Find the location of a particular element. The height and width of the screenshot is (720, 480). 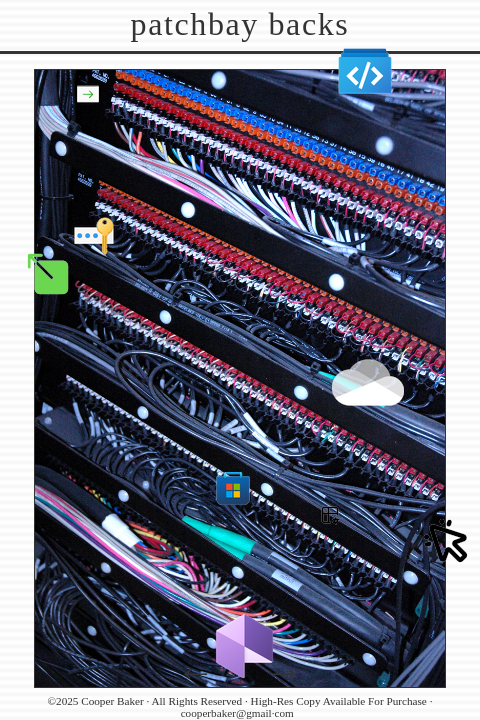

customize table settings is located at coordinates (330, 515).